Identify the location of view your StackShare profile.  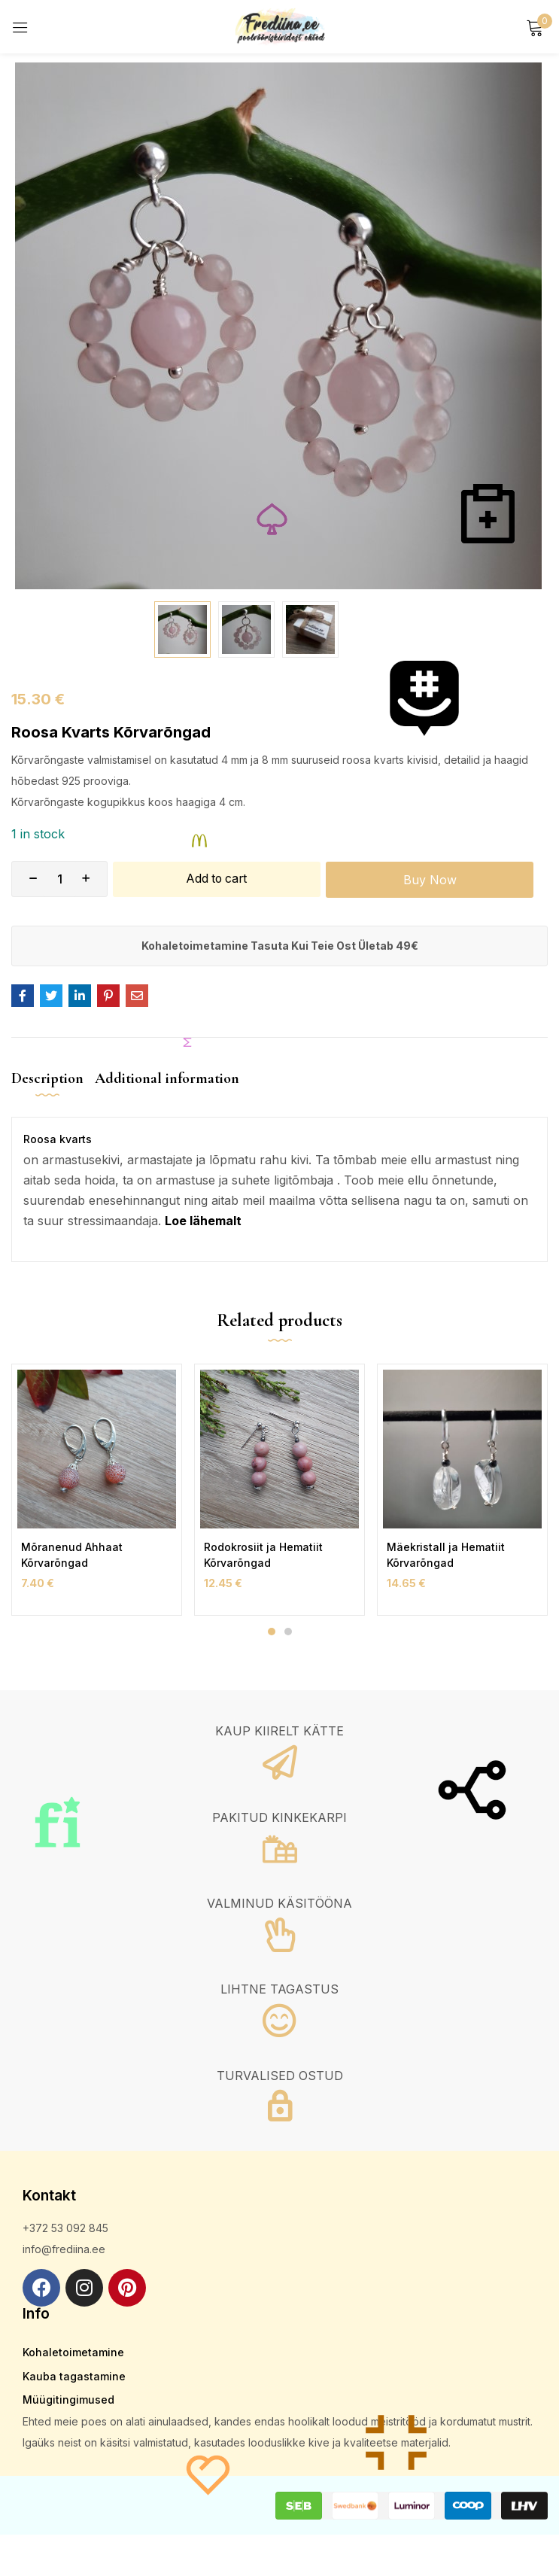
(472, 1790).